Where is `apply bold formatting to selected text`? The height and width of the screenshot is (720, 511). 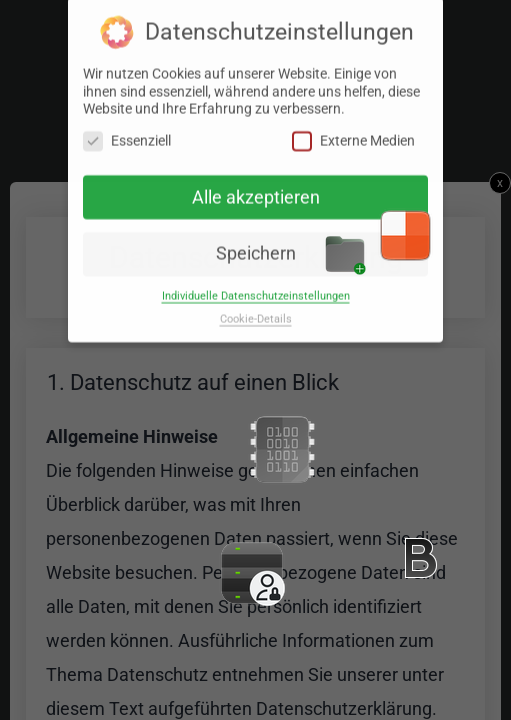
apply bold formatting to selected text is located at coordinates (421, 558).